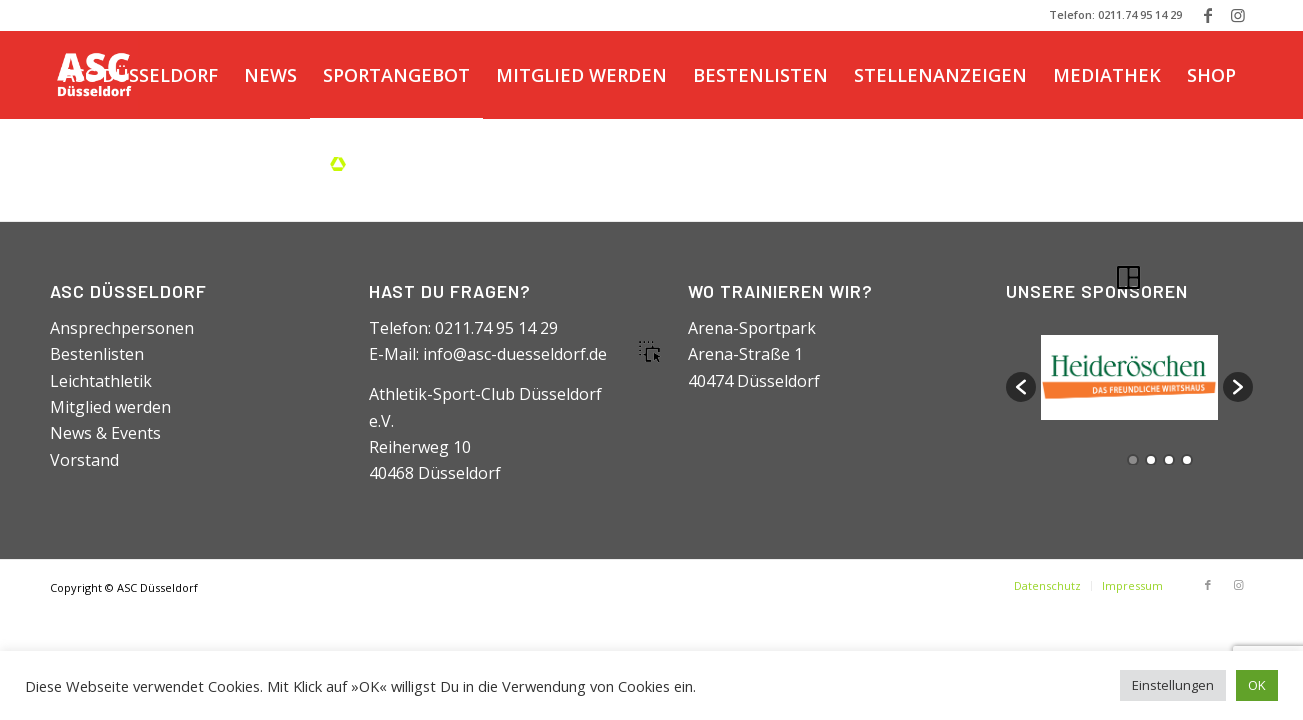  I want to click on open the Commerzbank banking app, so click(338, 164).